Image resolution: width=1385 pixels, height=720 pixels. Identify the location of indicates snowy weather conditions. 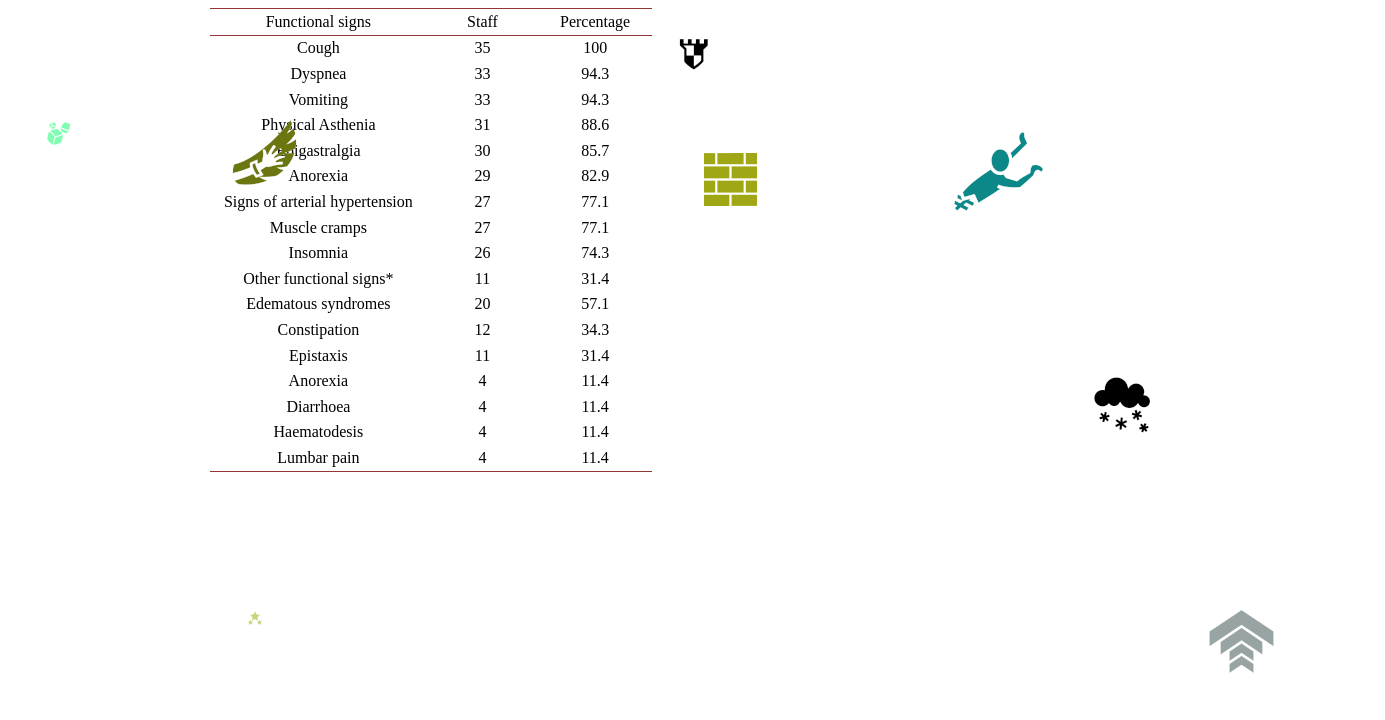
(1122, 405).